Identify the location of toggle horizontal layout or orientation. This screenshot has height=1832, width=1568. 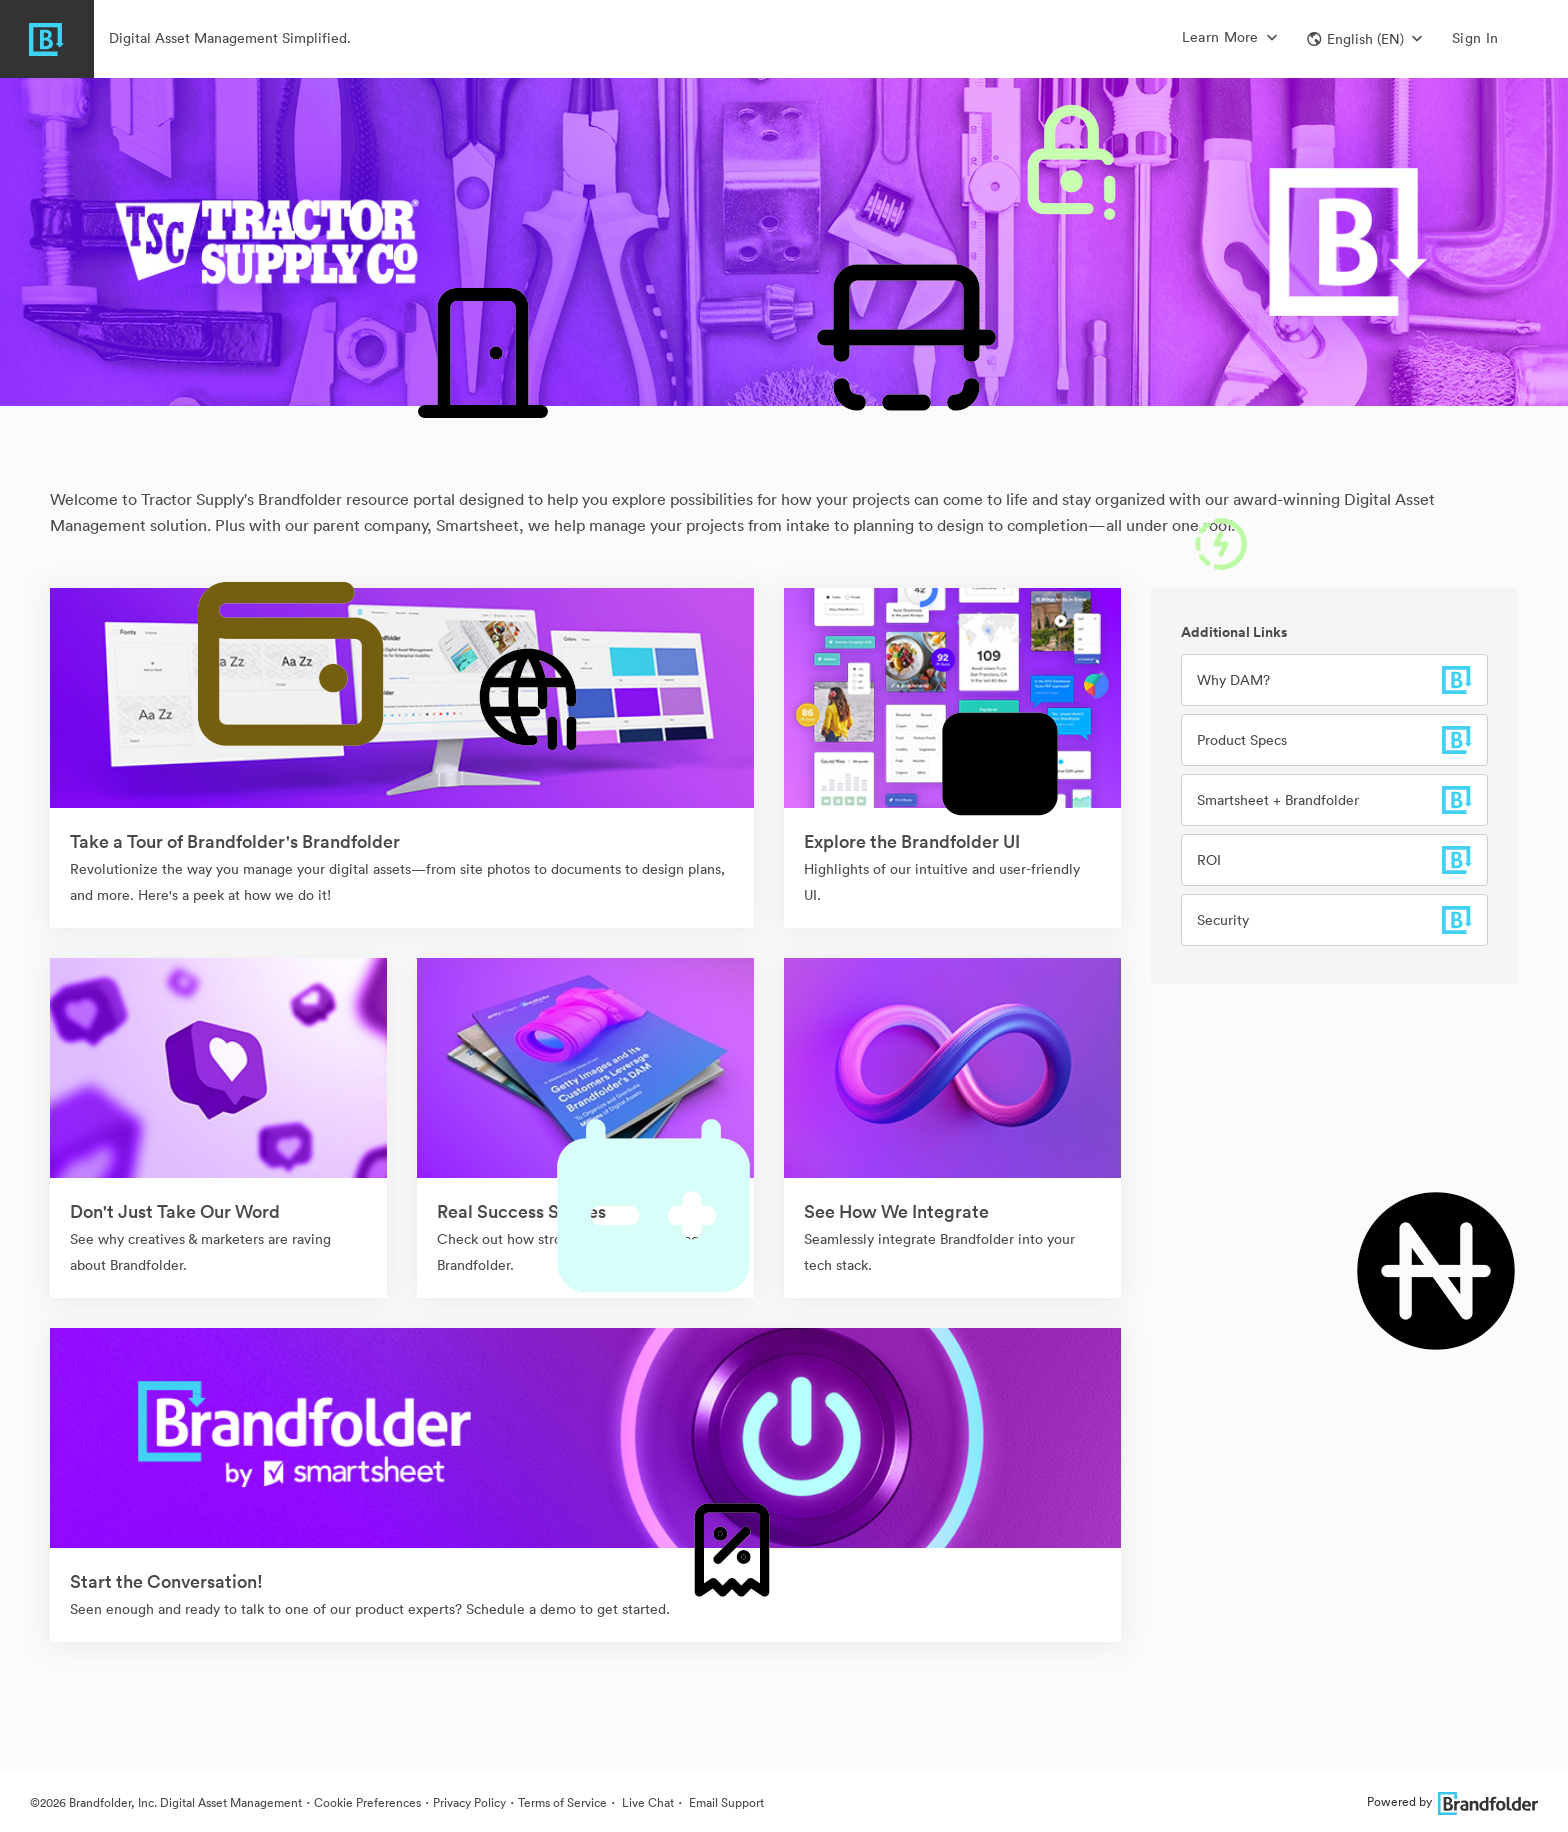
(906, 337).